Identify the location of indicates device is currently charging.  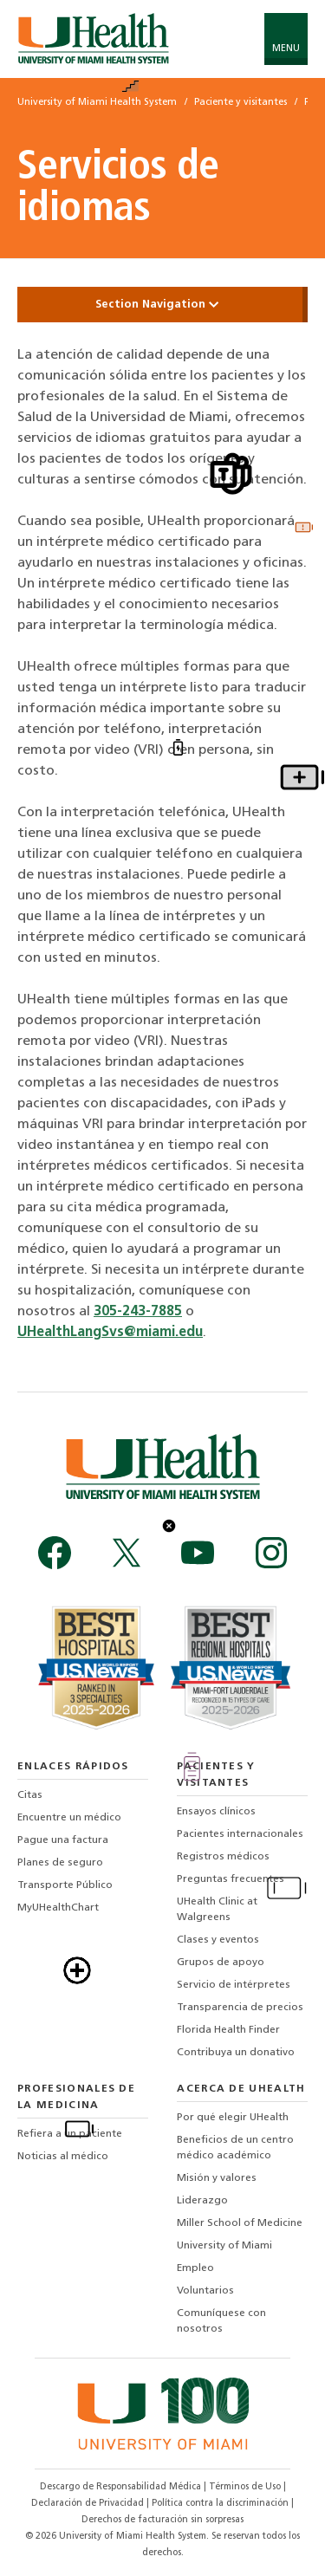
(178, 747).